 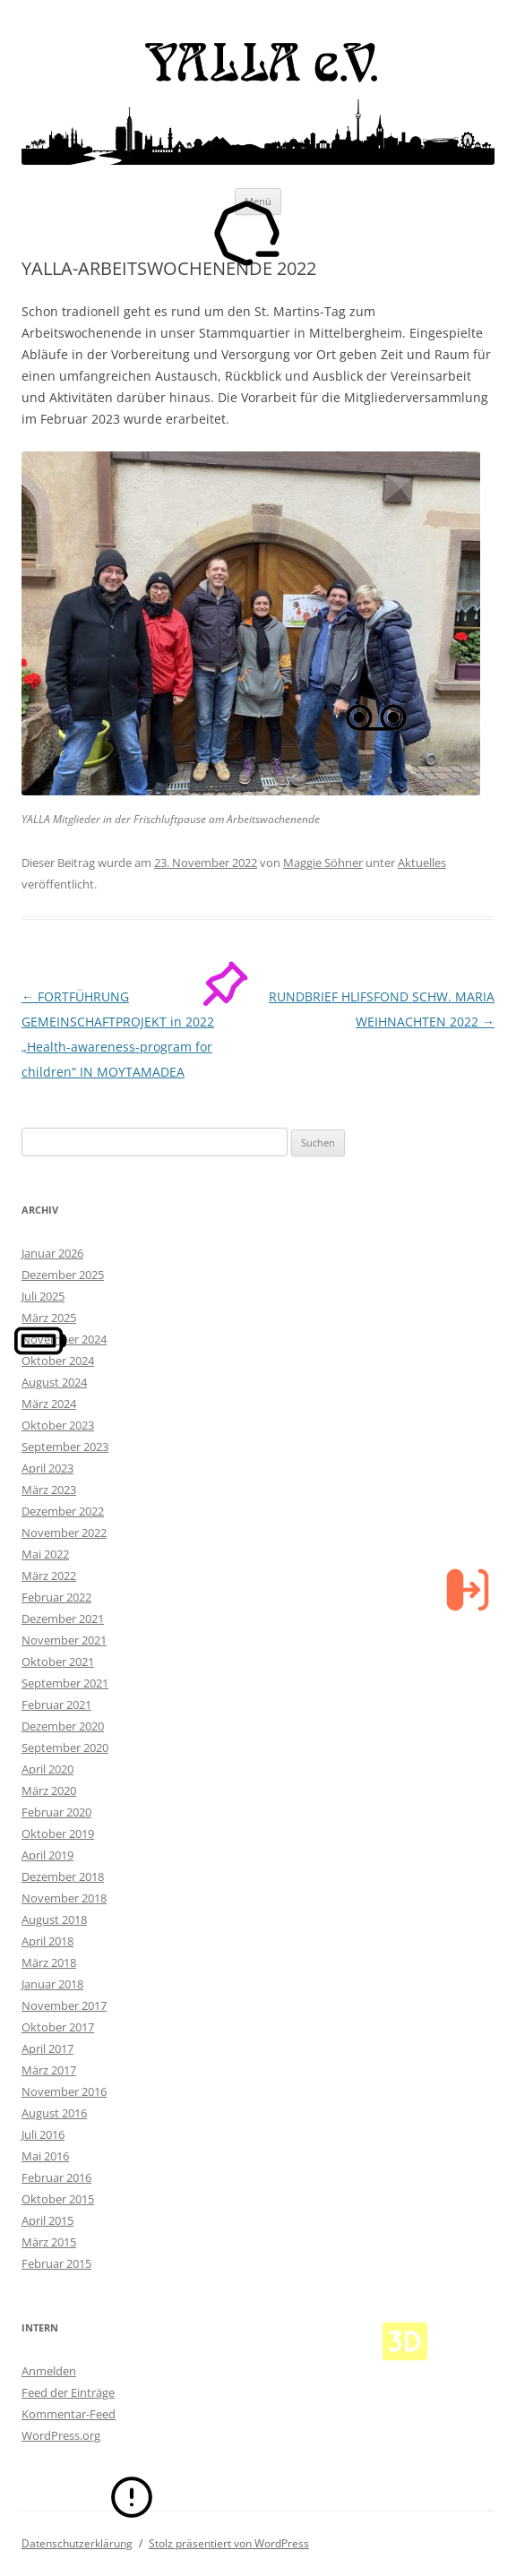 I want to click on move element to the right, so click(x=468, y=1590).